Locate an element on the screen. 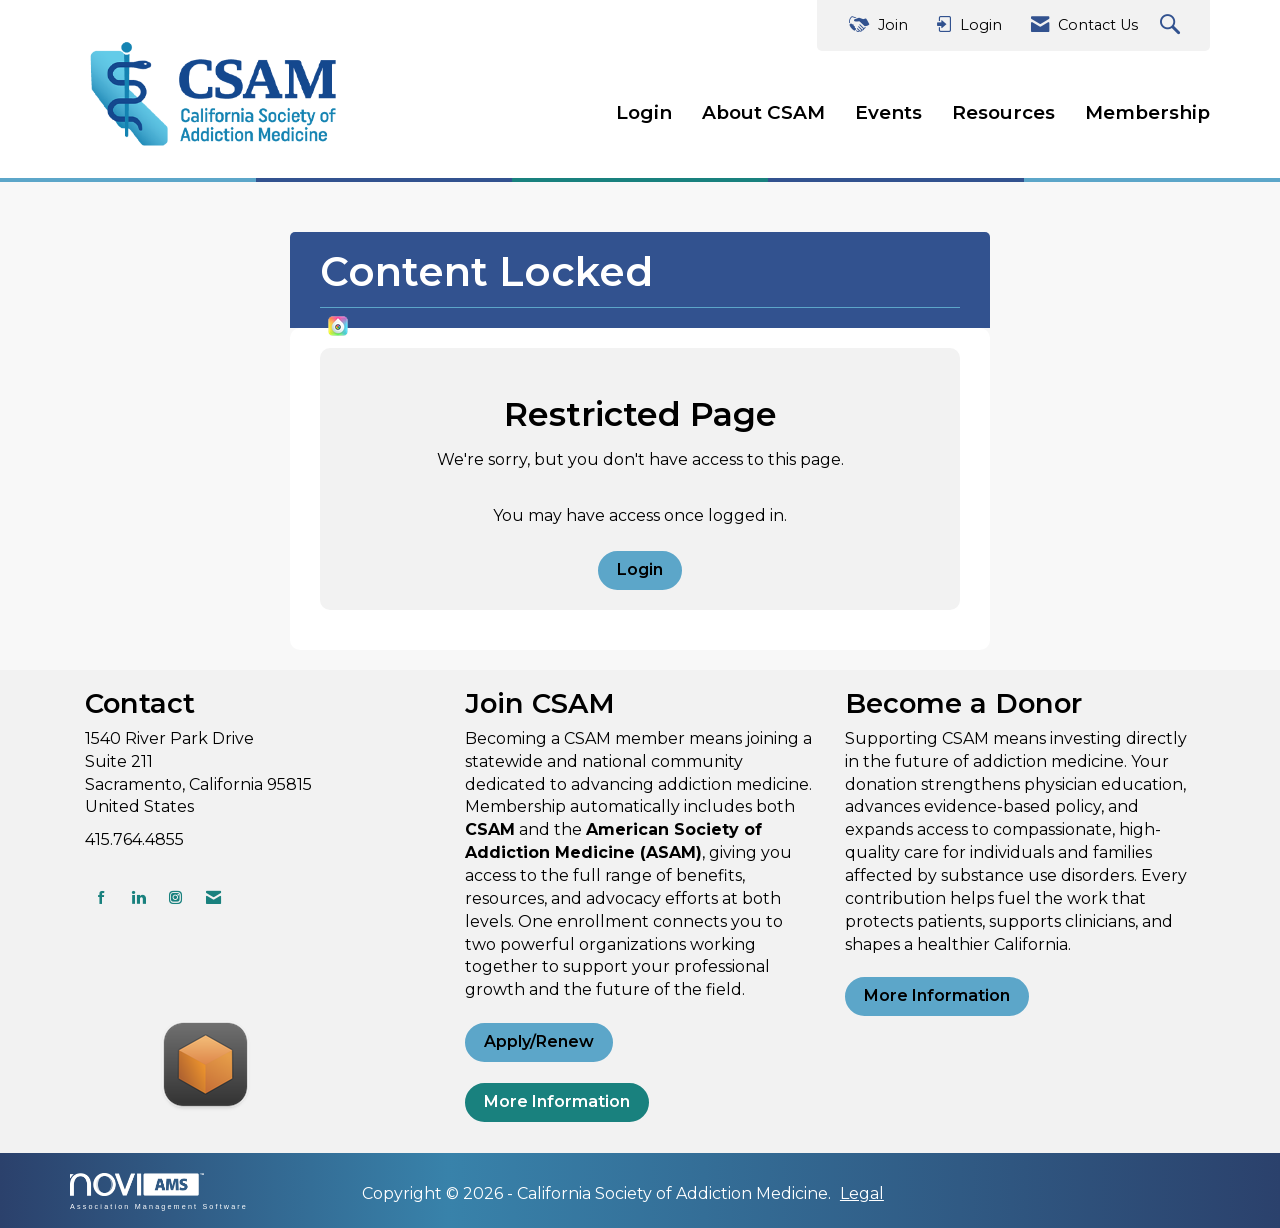  open bauh package manager is located at coordinates (205, 1064).